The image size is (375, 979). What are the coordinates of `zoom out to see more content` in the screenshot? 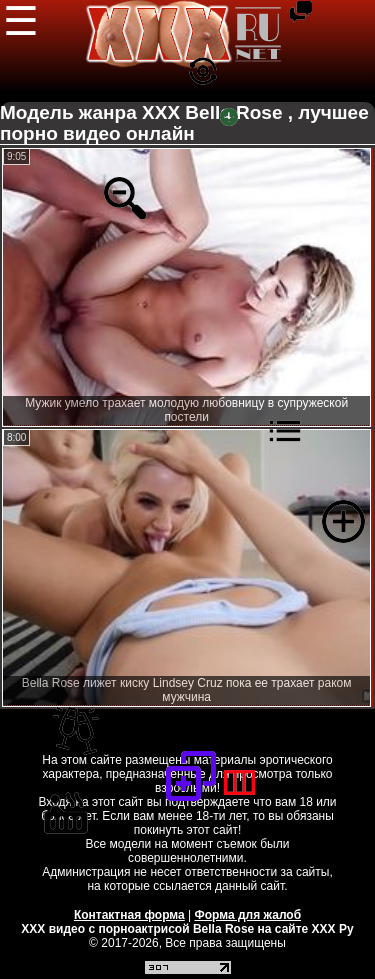 It's located at (126, 199).